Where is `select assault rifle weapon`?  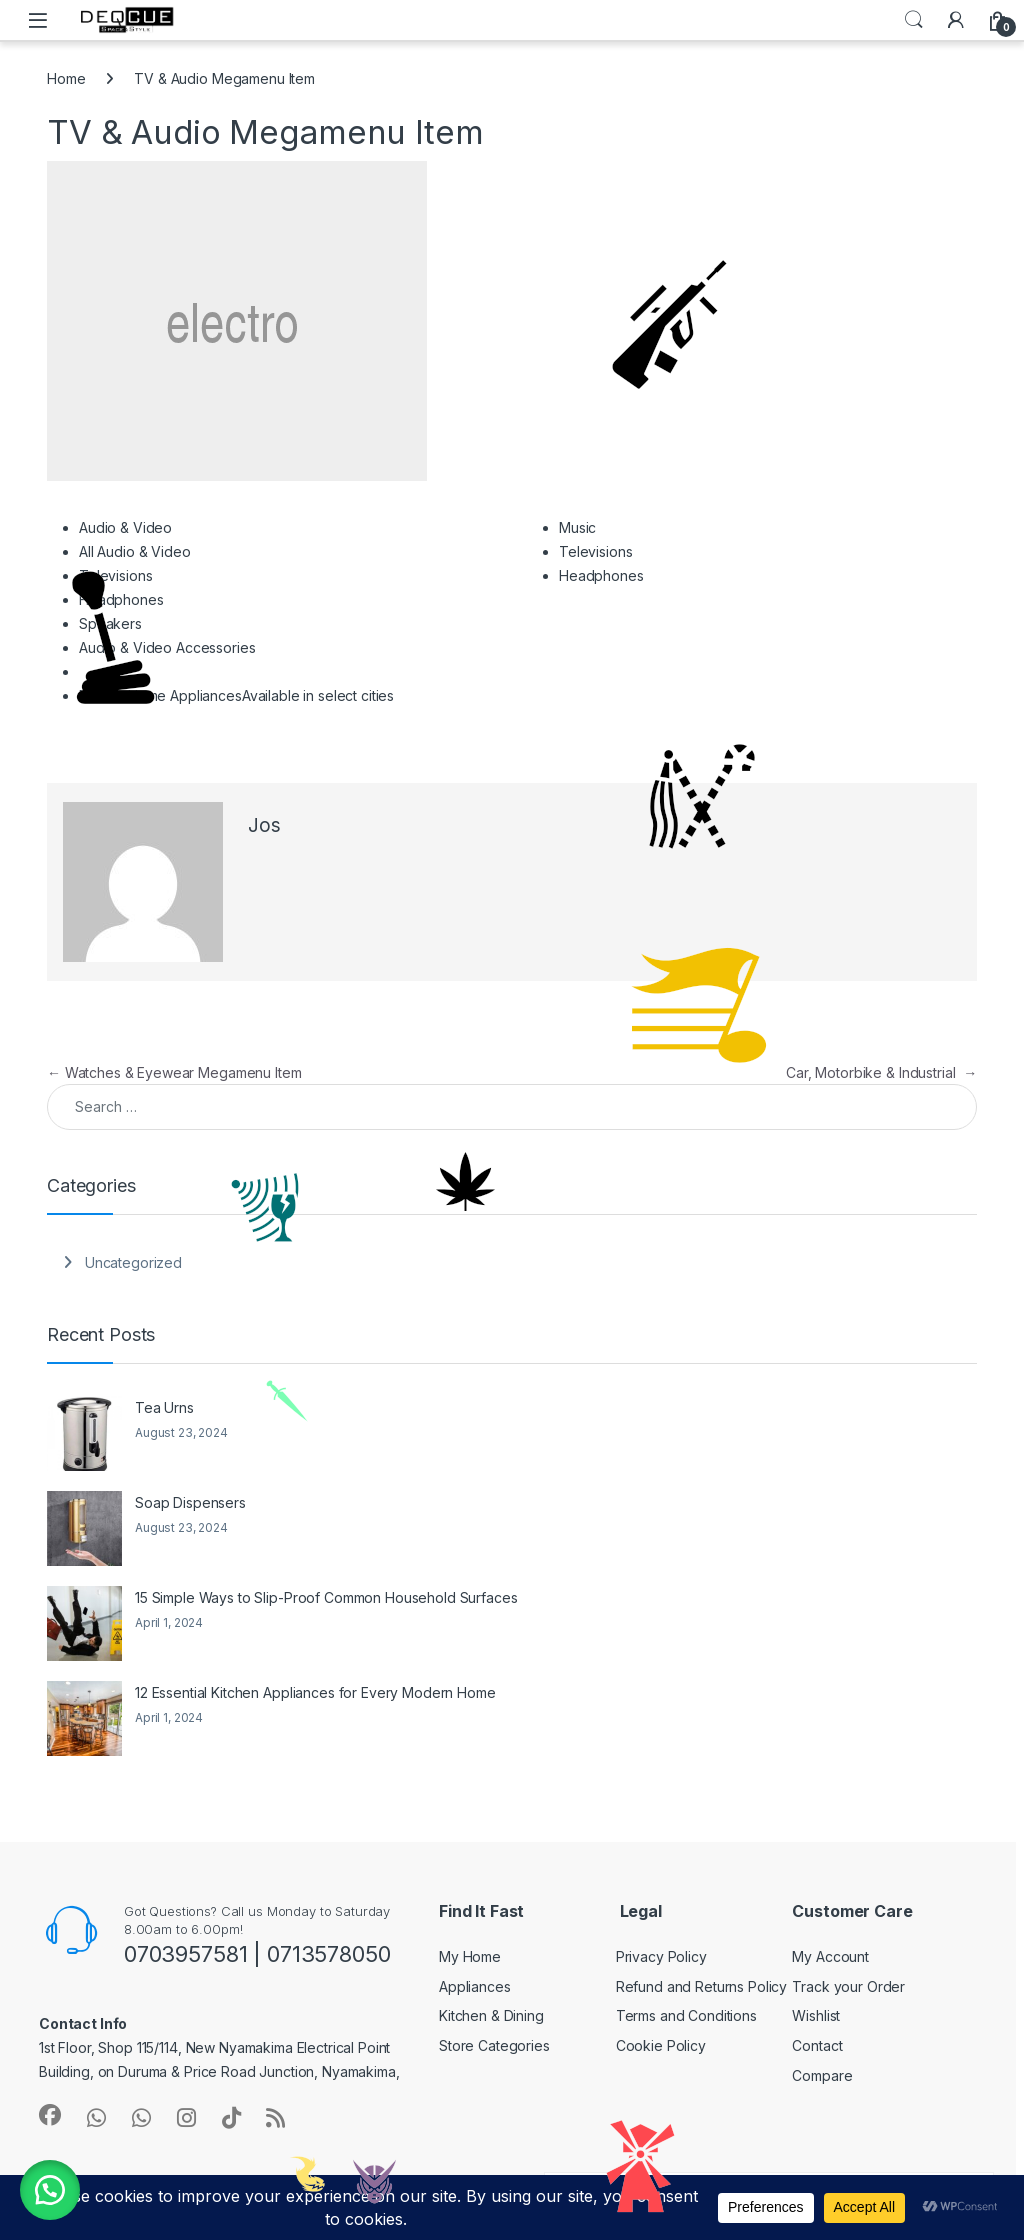
select assault rifle weapon is located at coordinates (669, 324).